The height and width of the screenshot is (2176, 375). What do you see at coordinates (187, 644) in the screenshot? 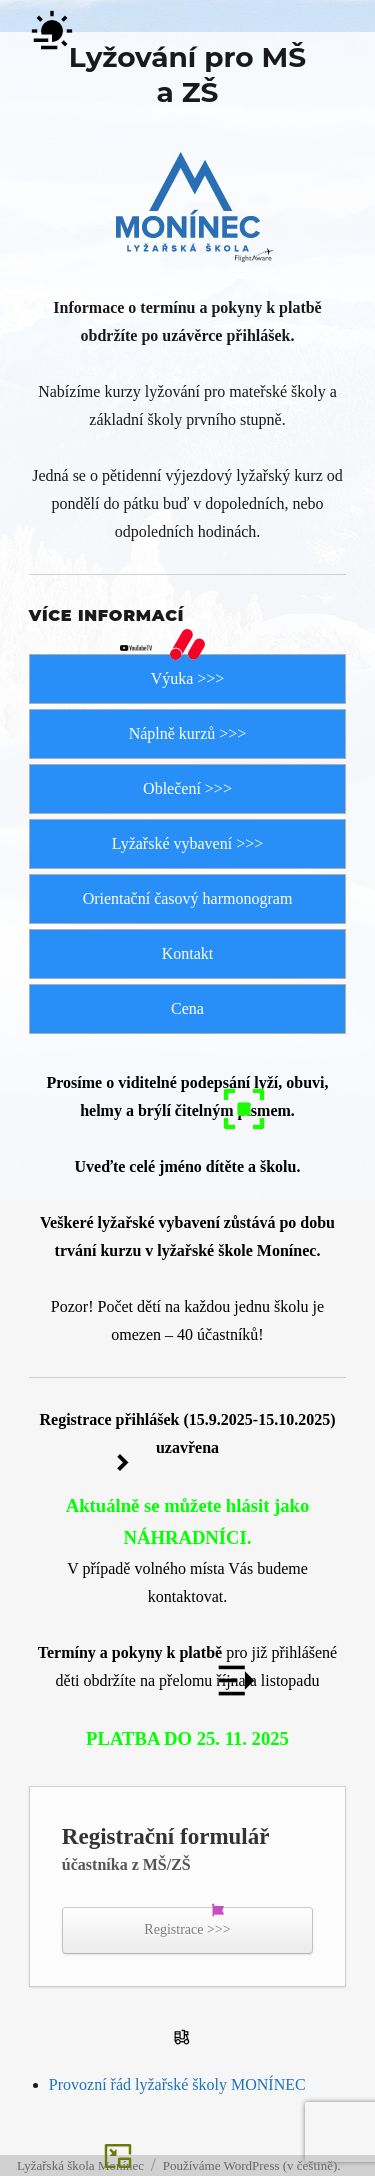
I see `google adsense logo` at bounding box center [187, 644].